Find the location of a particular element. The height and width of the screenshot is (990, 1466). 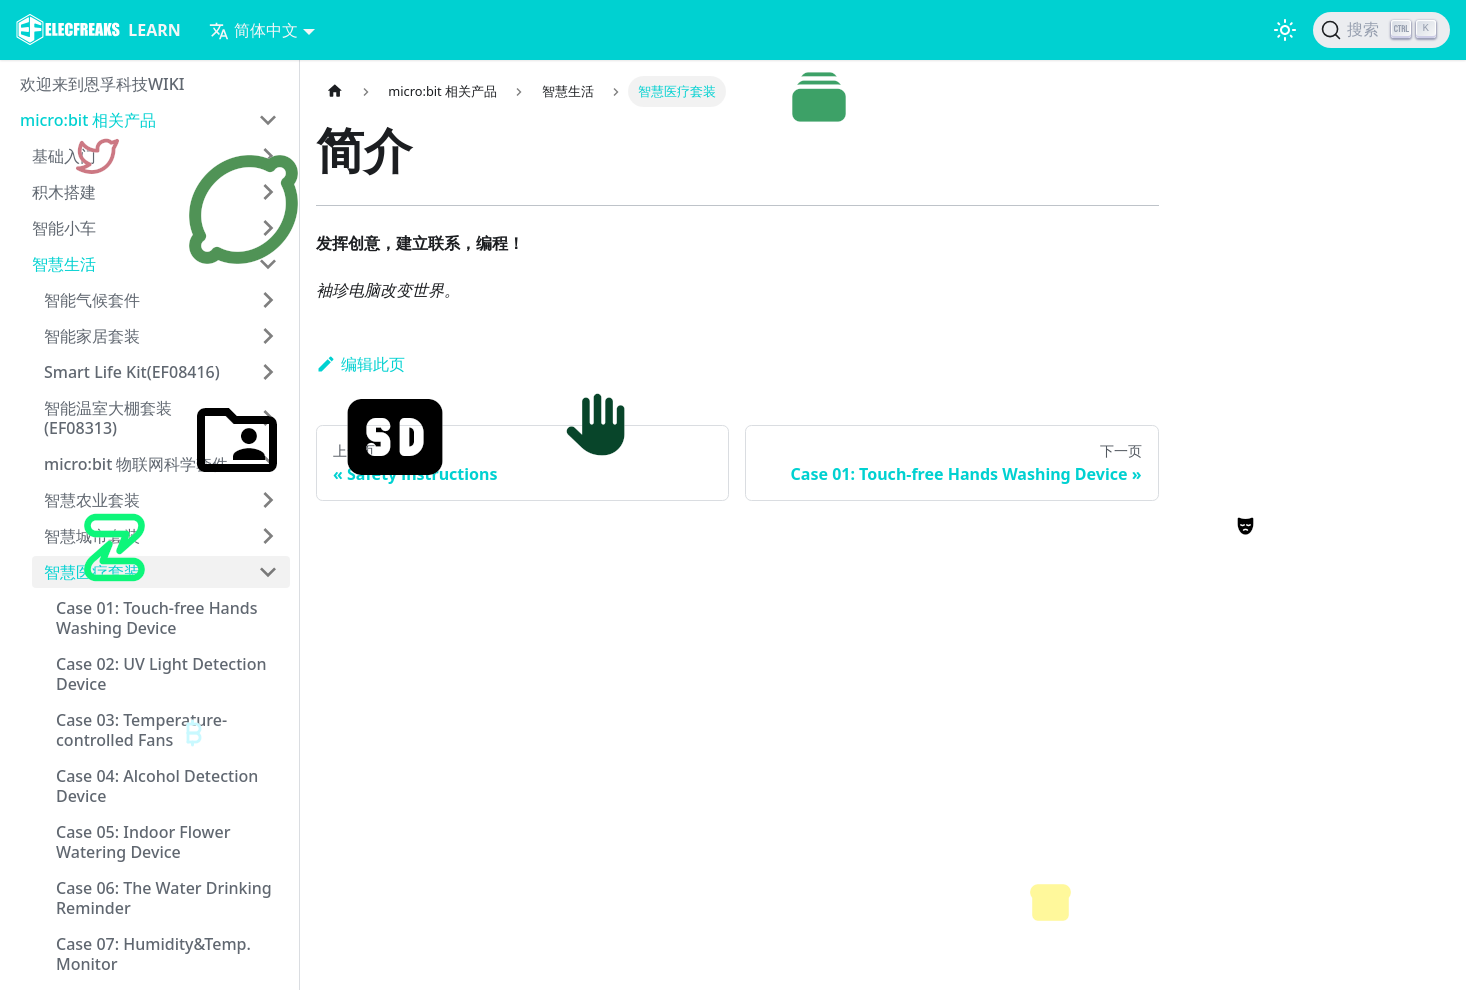

indicates citrus or lemon flavor is located at coordinates (243, 209).